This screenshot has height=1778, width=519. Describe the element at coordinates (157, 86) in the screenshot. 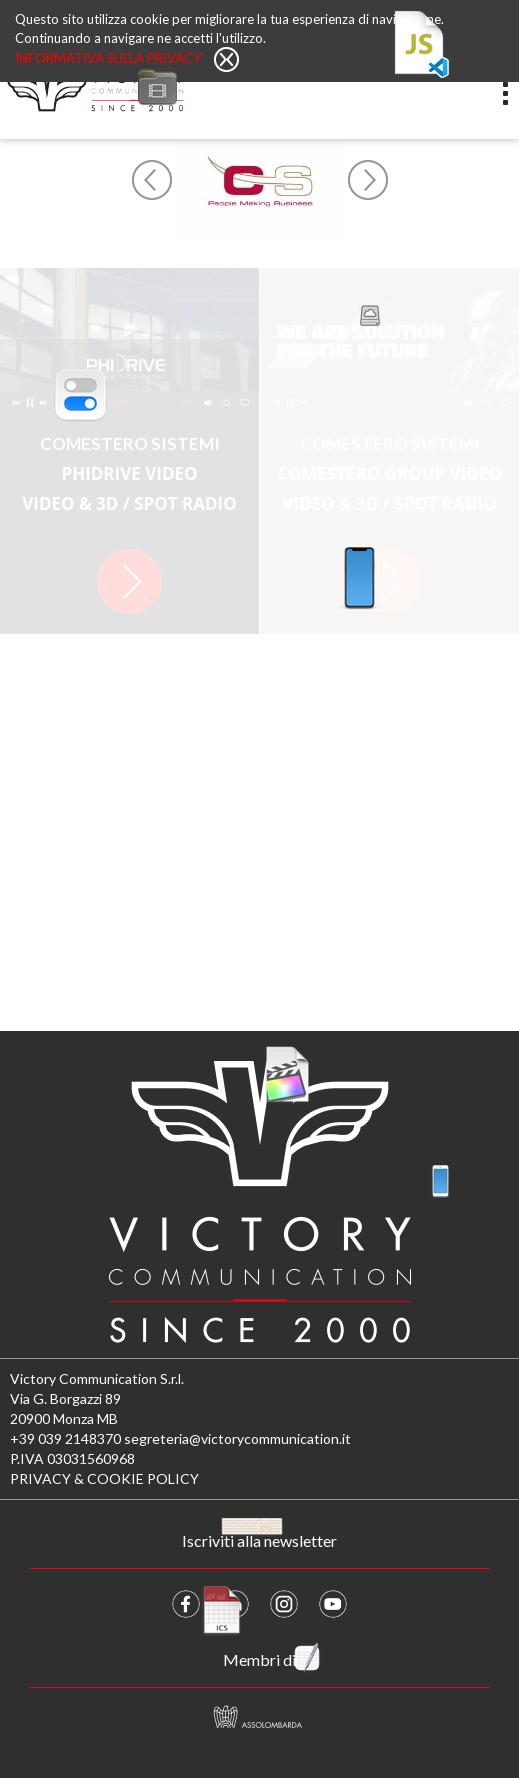

I see `open videos folder` at that location.